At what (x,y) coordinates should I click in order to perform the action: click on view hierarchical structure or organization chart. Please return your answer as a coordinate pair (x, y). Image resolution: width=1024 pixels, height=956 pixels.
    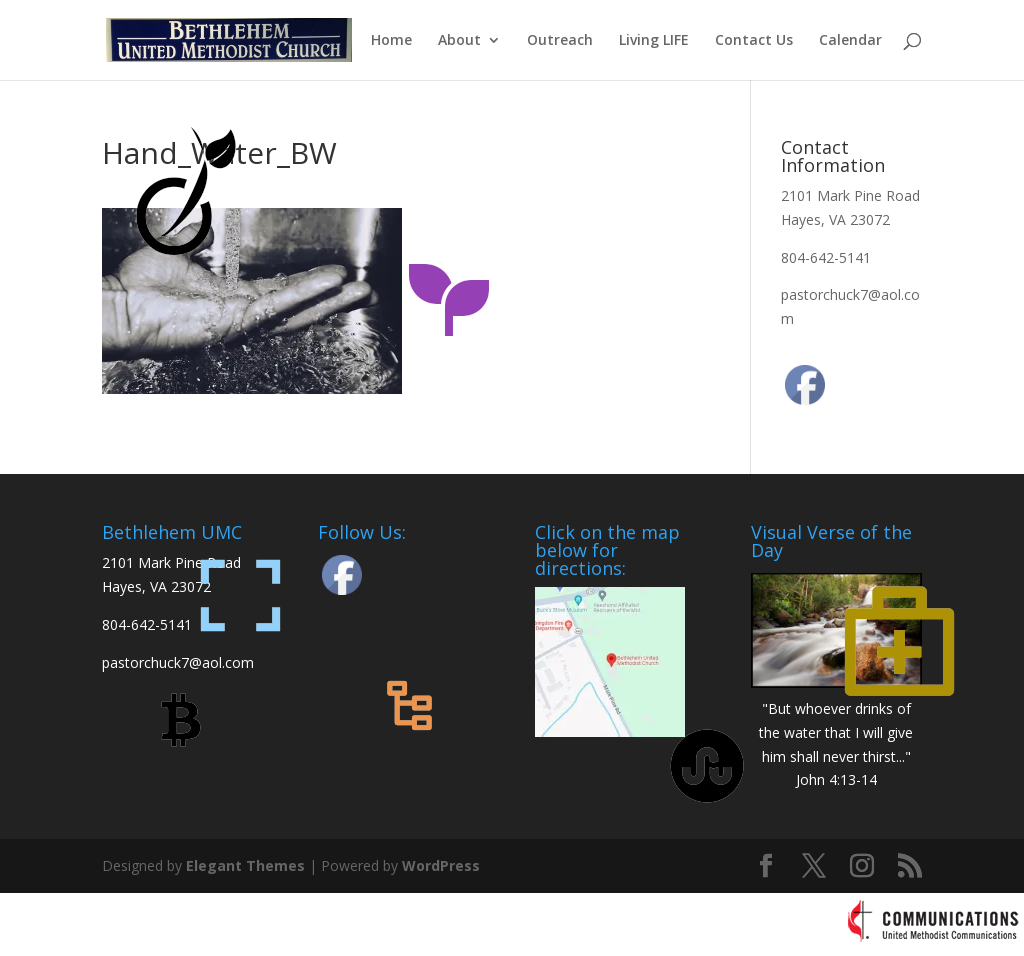
    Looking at the image, I should click on (409, 705).